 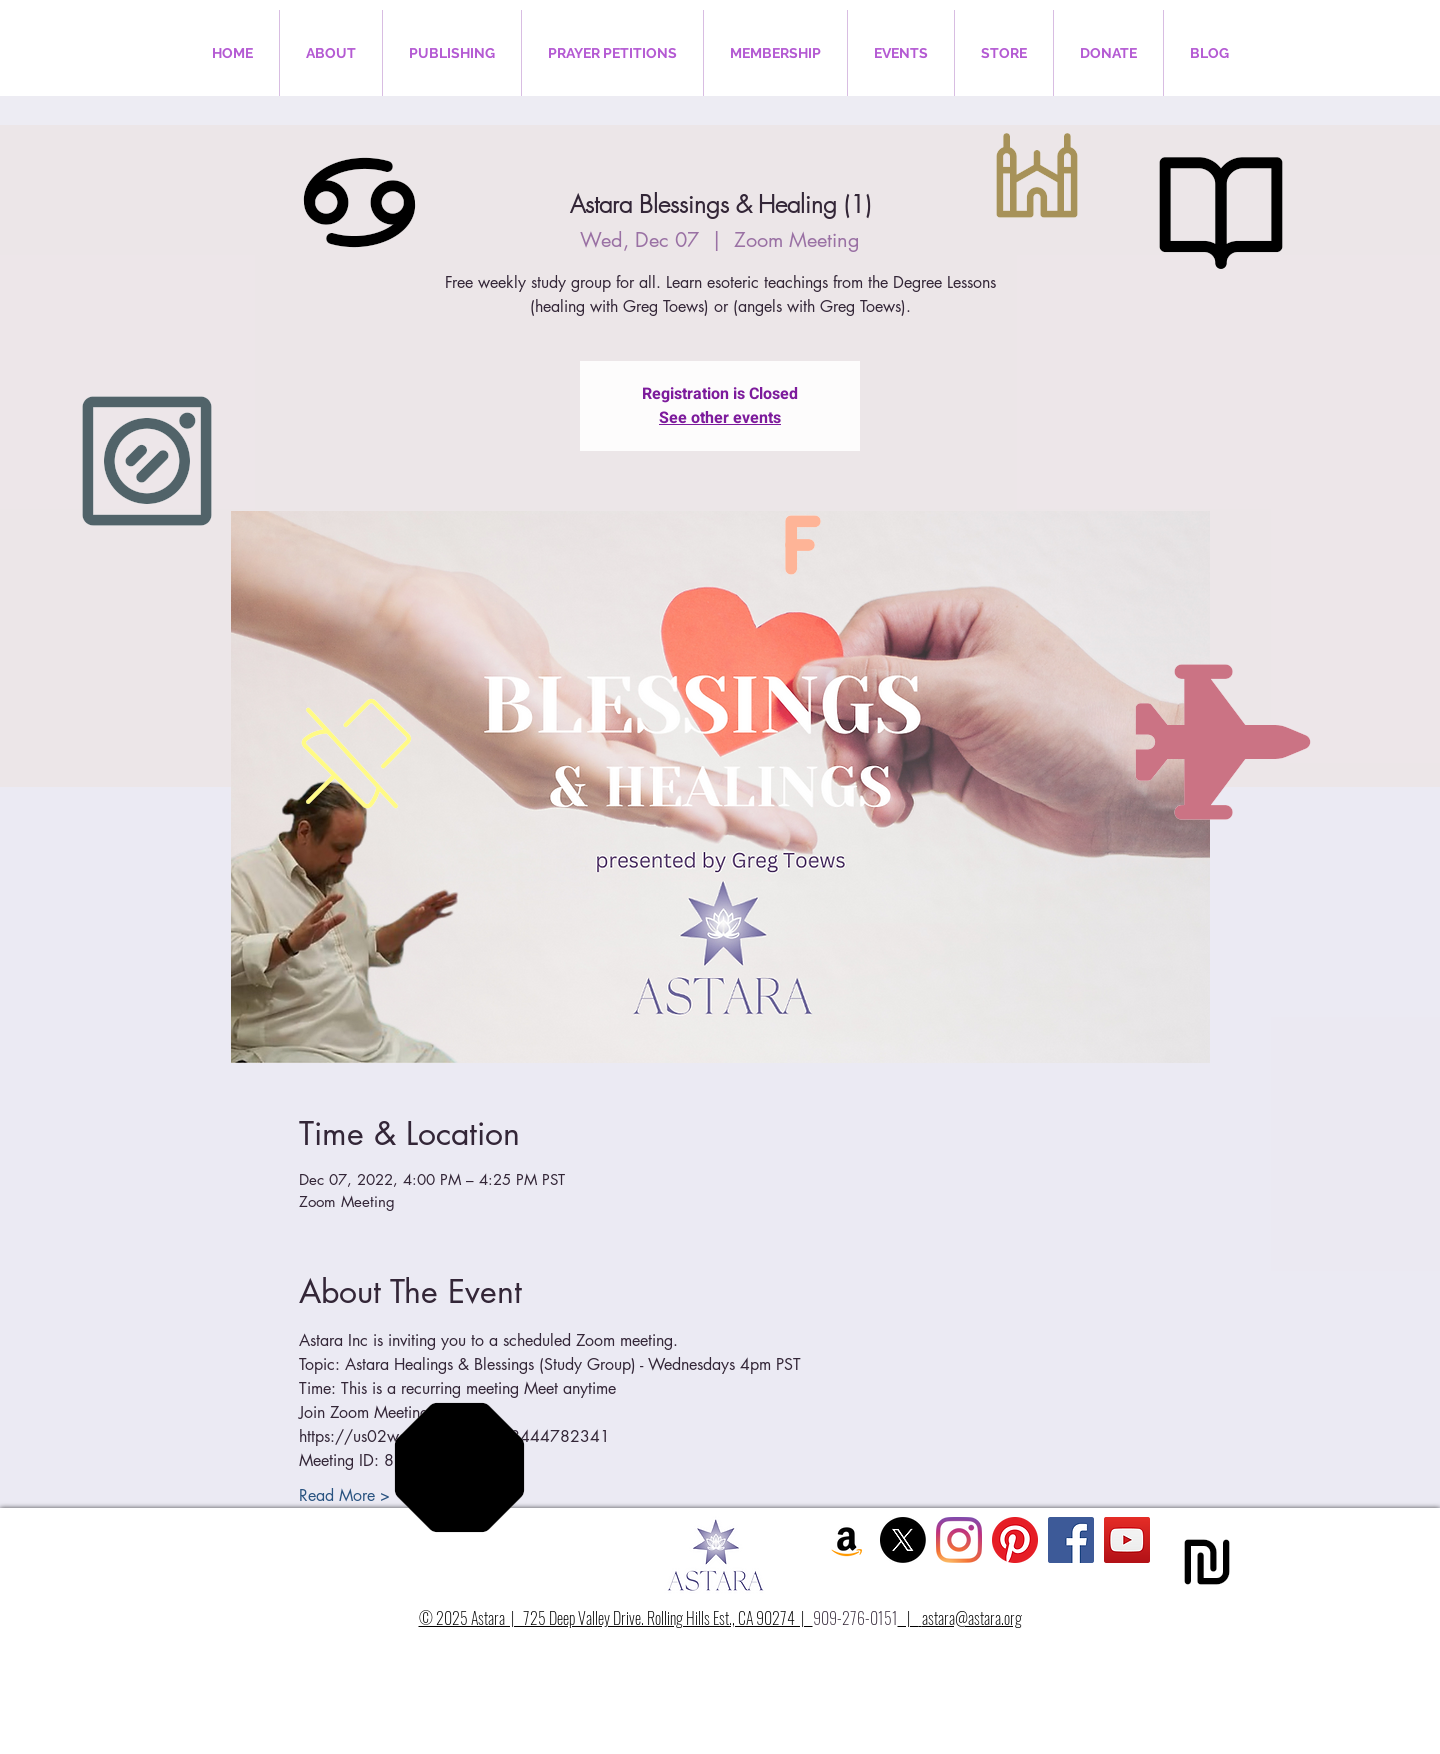 I want to click on locate nearby synagogues on a map, so click(x=1037, y=177).